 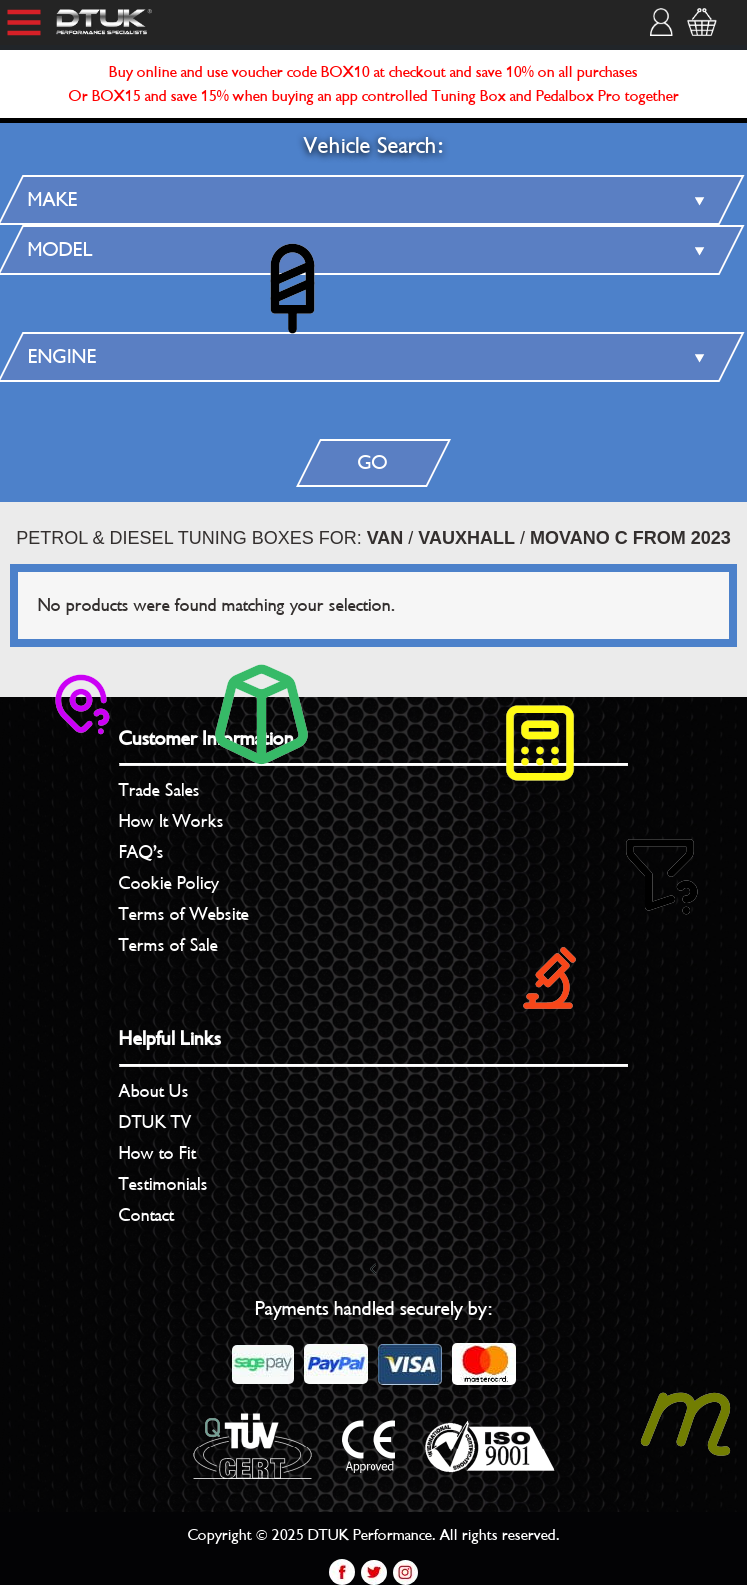 I want to click on represents the letter Q in alphabetical navigation, so click(x=212, y=1427).